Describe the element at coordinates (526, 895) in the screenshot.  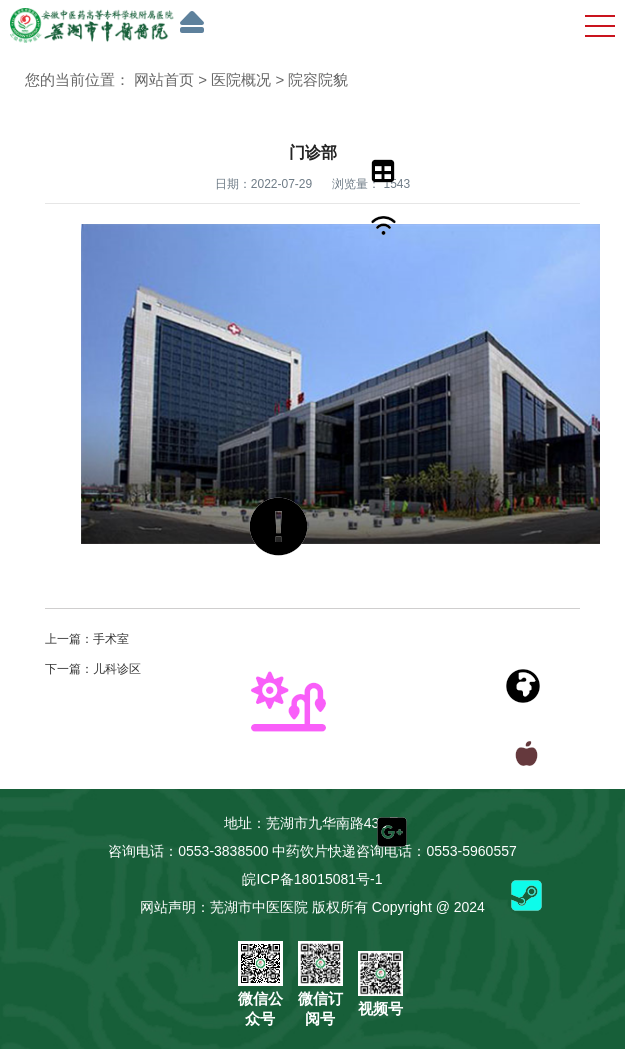
I see `open Steam application` at that location.